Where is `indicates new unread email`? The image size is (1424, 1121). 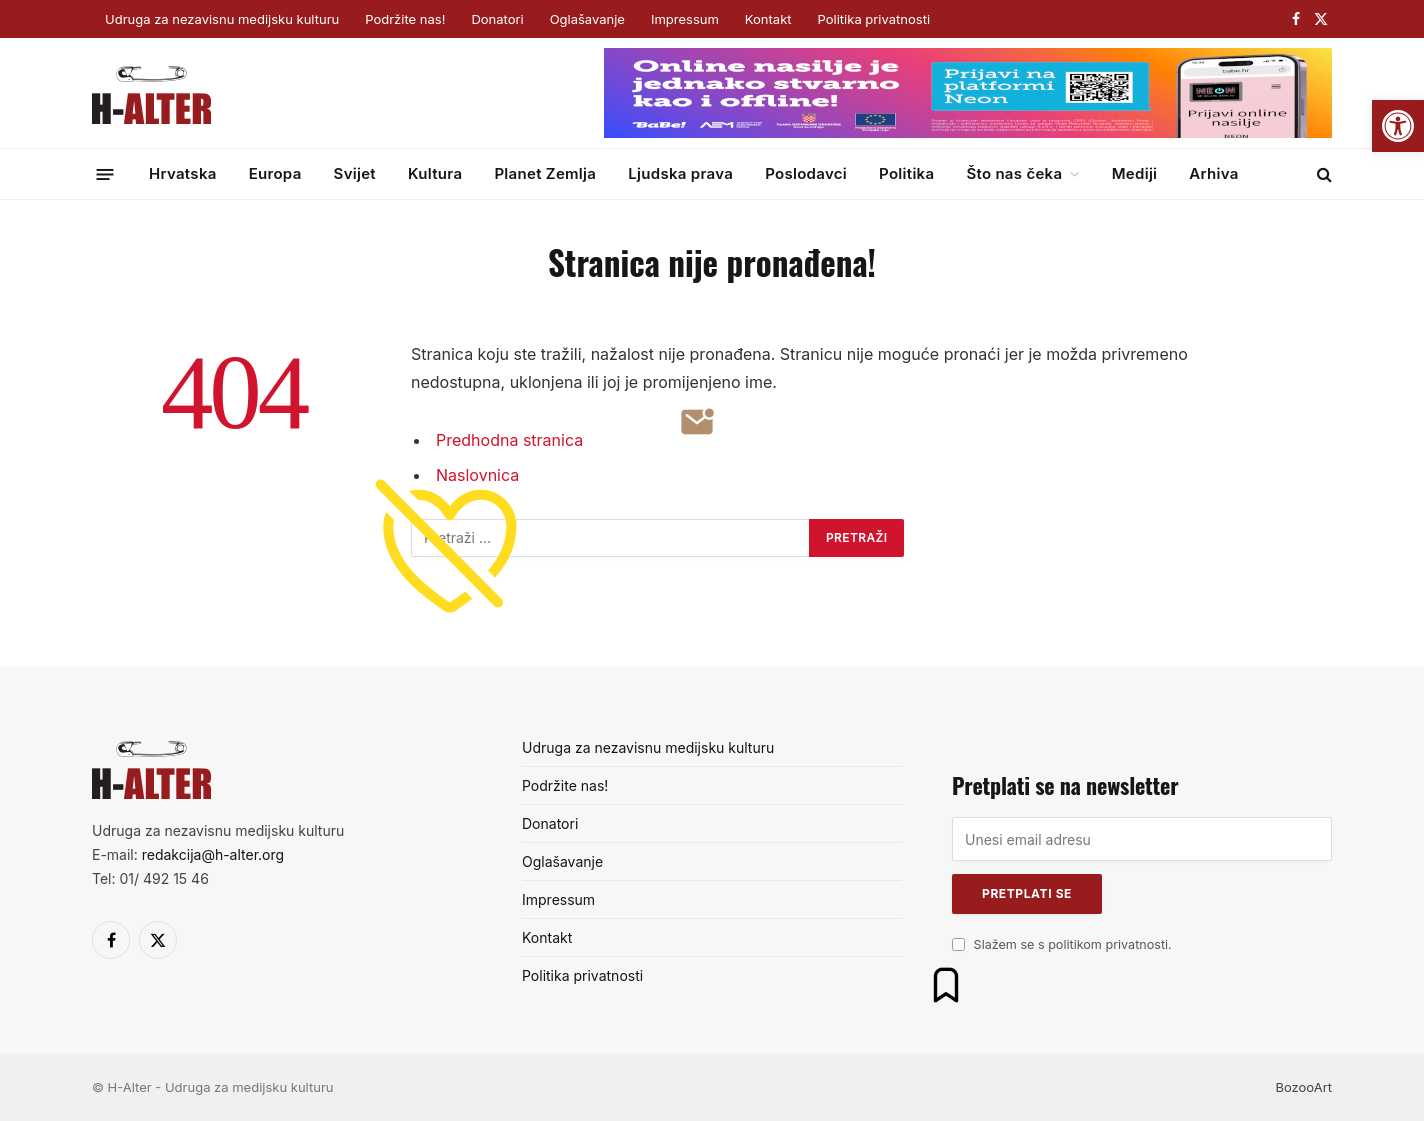 indicates new unread email is located at coordinates (697, 422).